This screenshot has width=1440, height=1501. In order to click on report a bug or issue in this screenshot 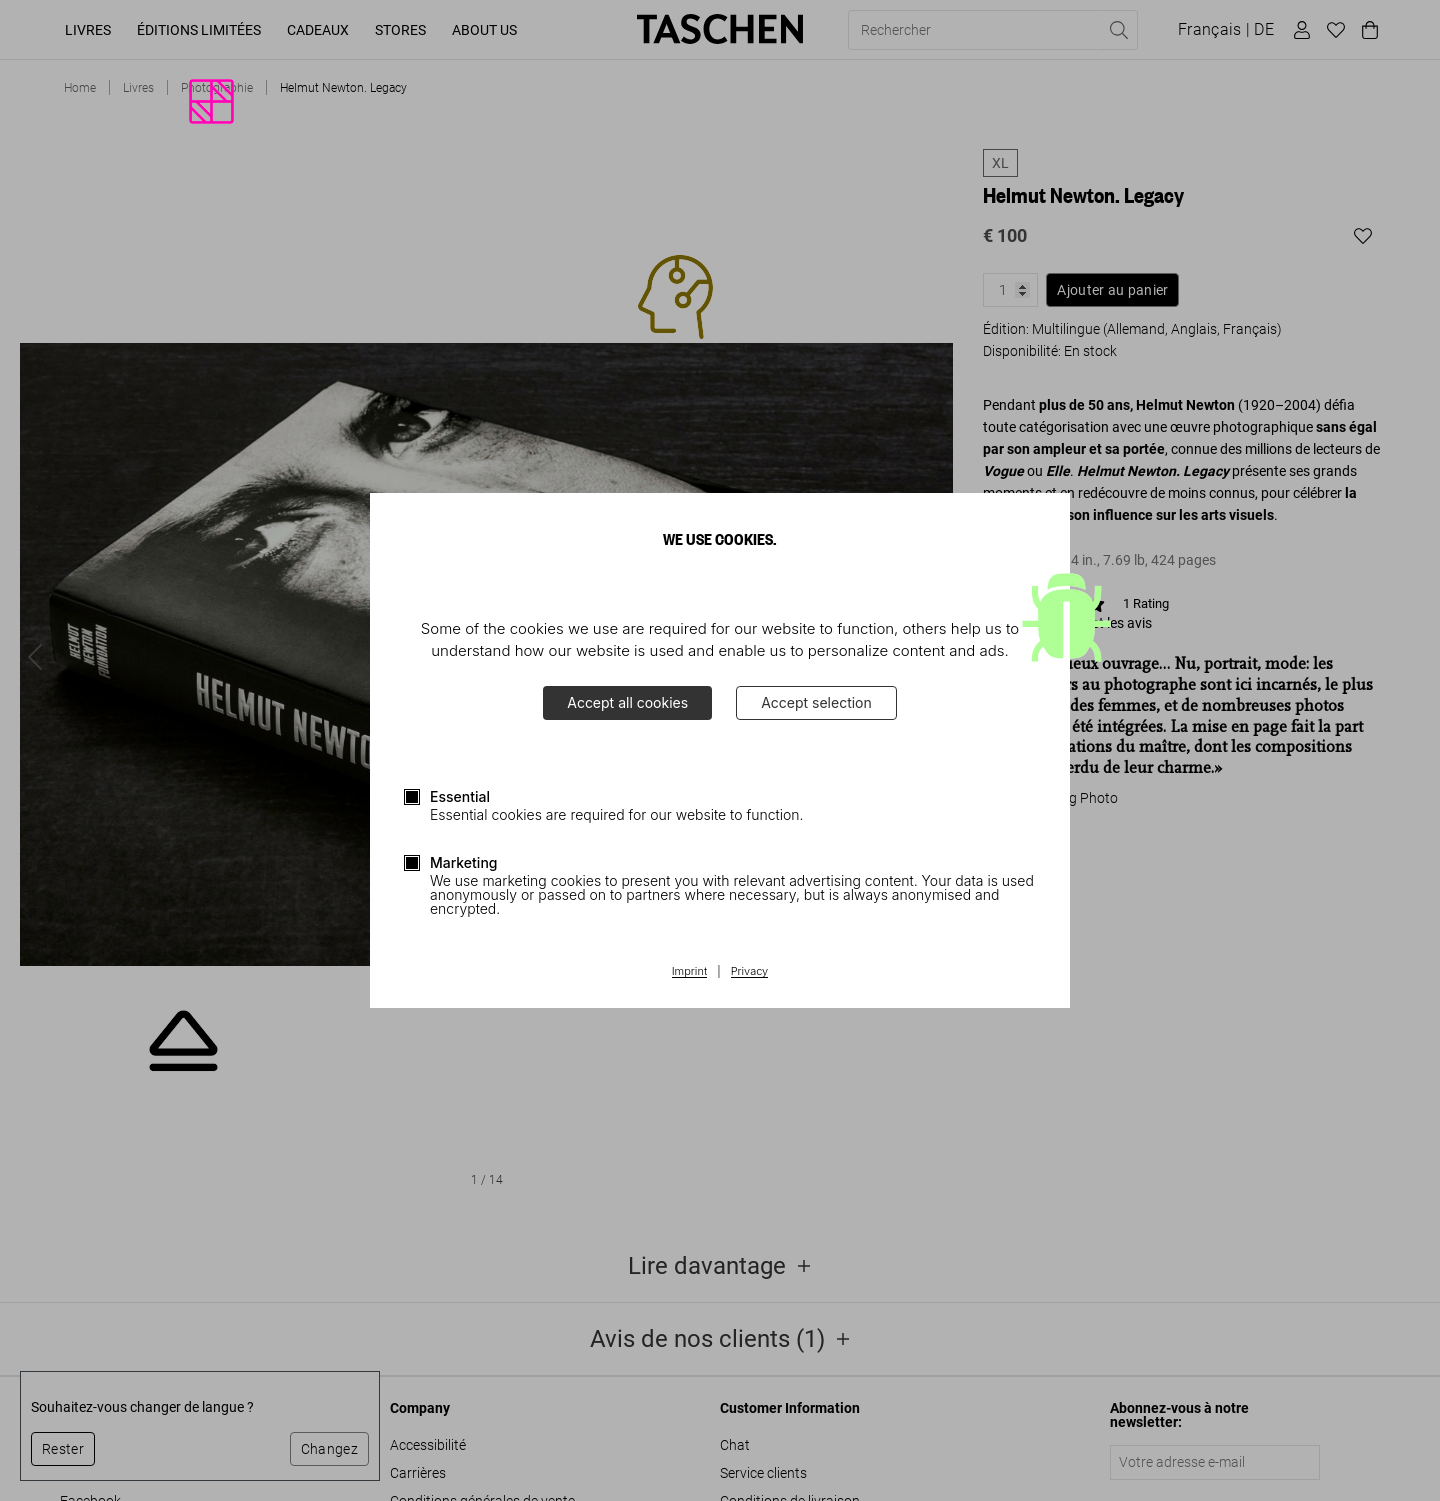, I will do `click(1066, 617)`.